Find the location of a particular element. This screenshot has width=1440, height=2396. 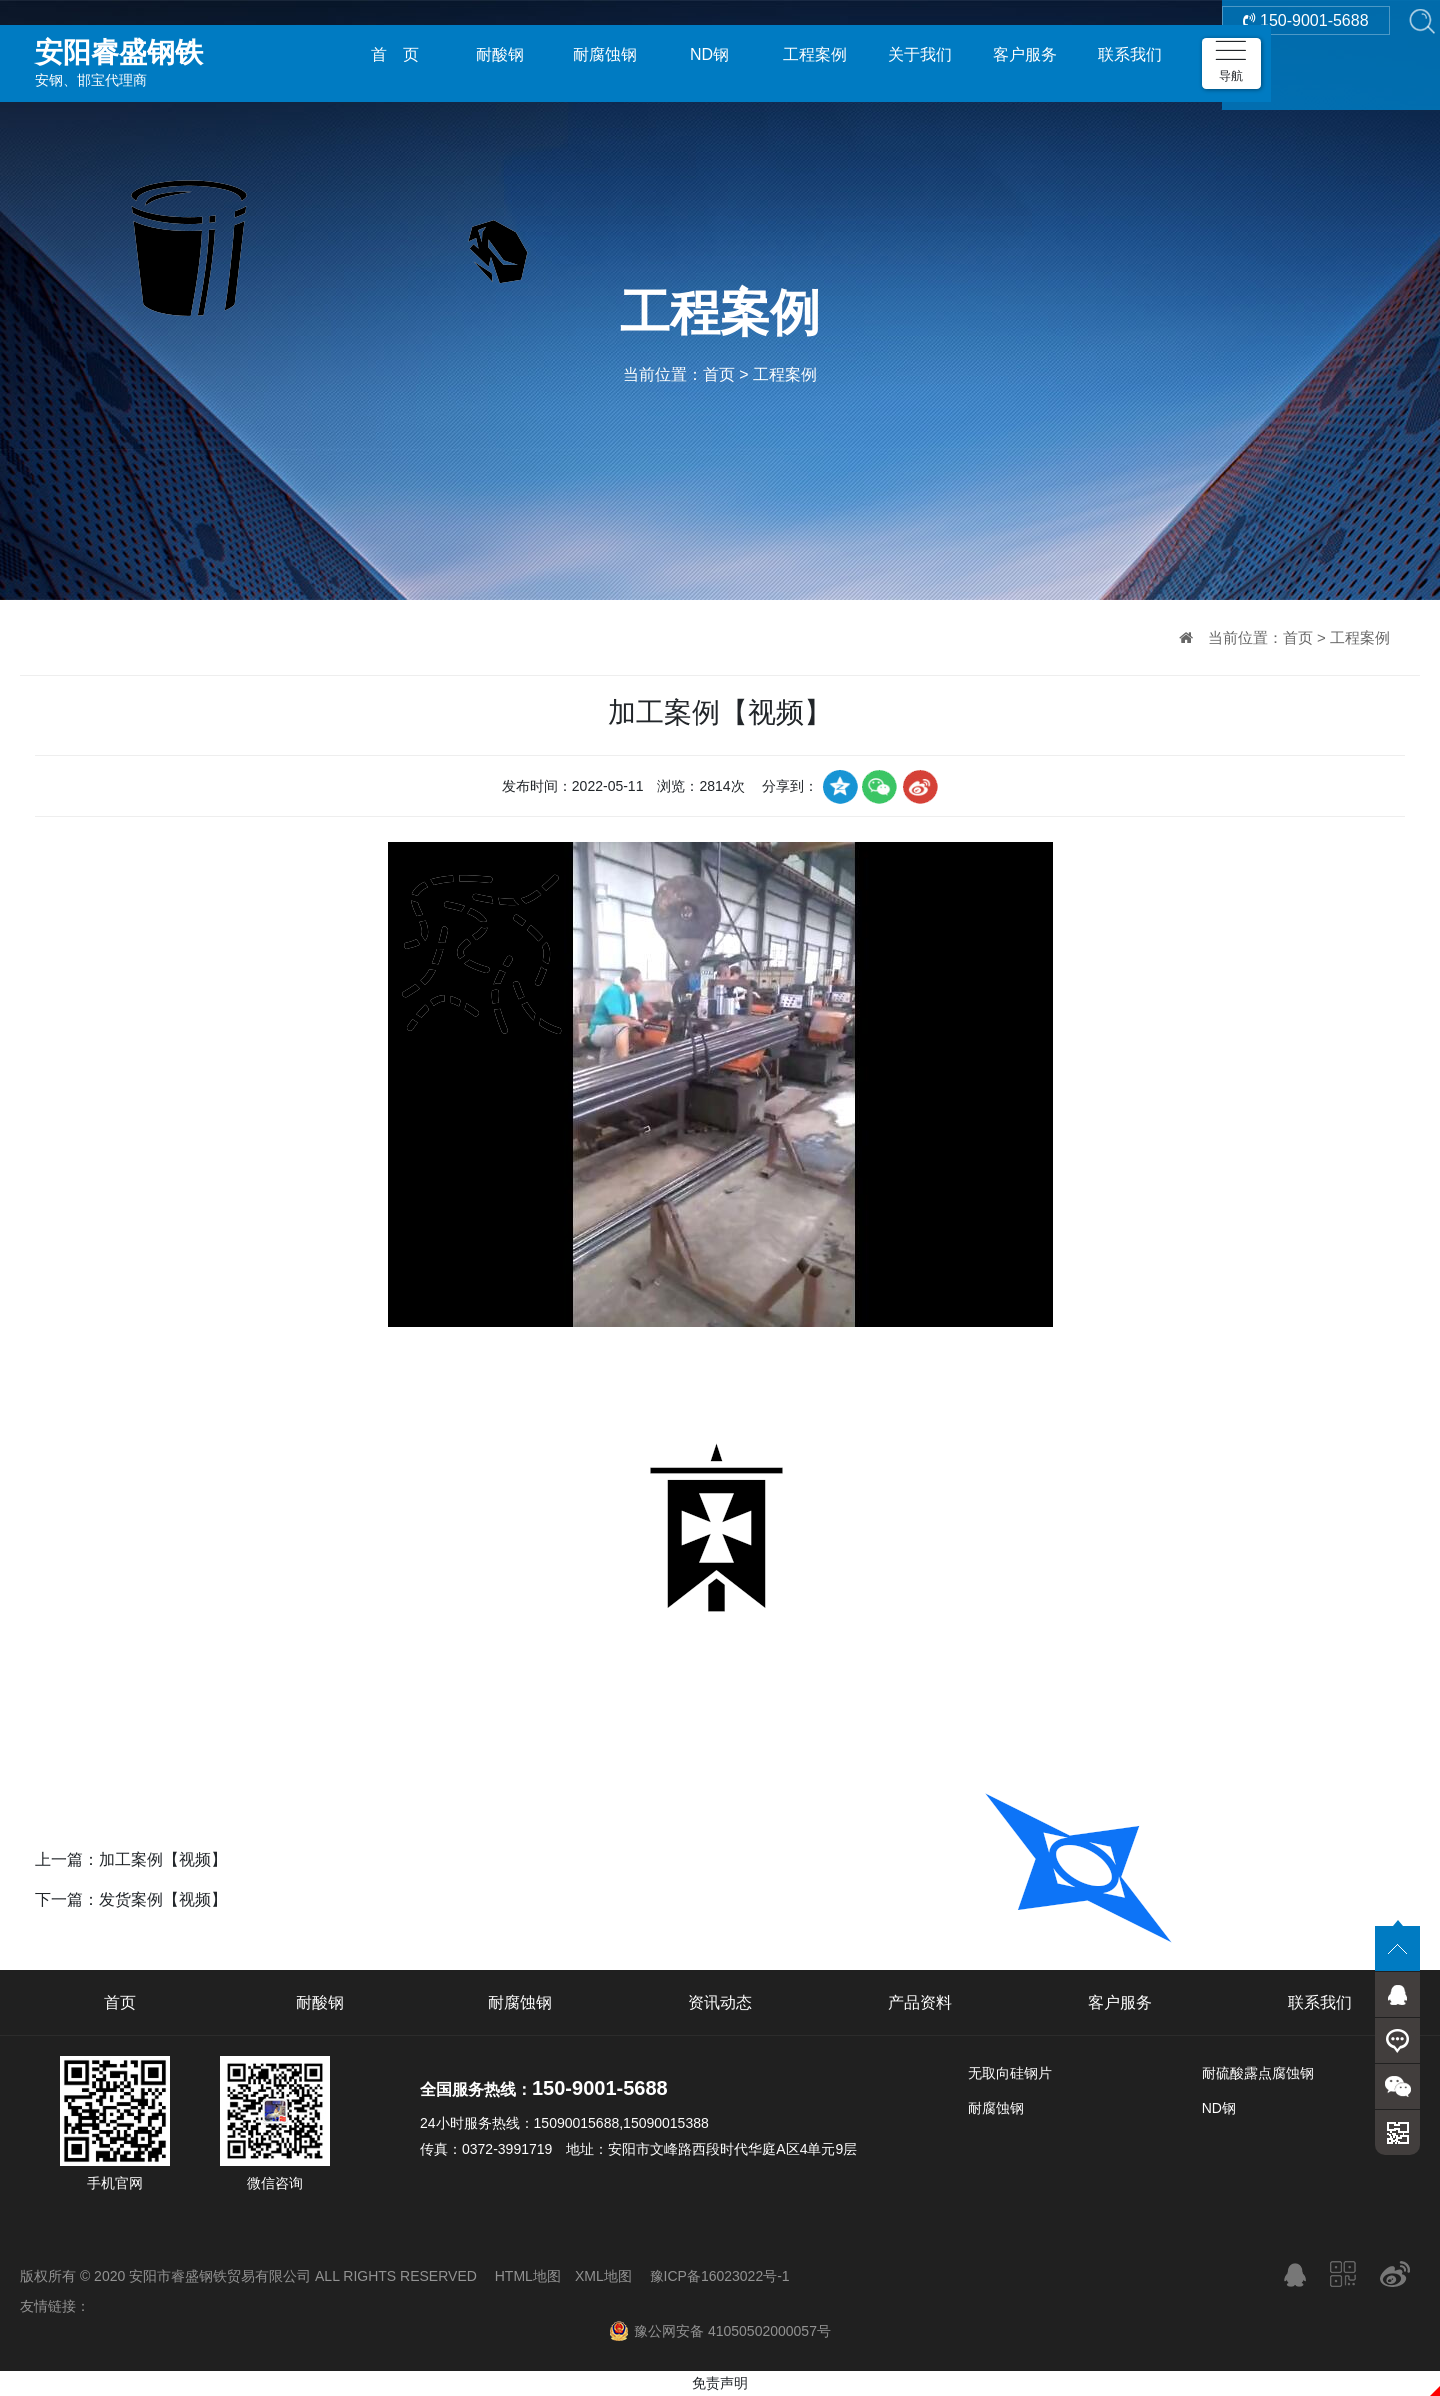

mark as favorite is located at coordinates (1079, 1867).